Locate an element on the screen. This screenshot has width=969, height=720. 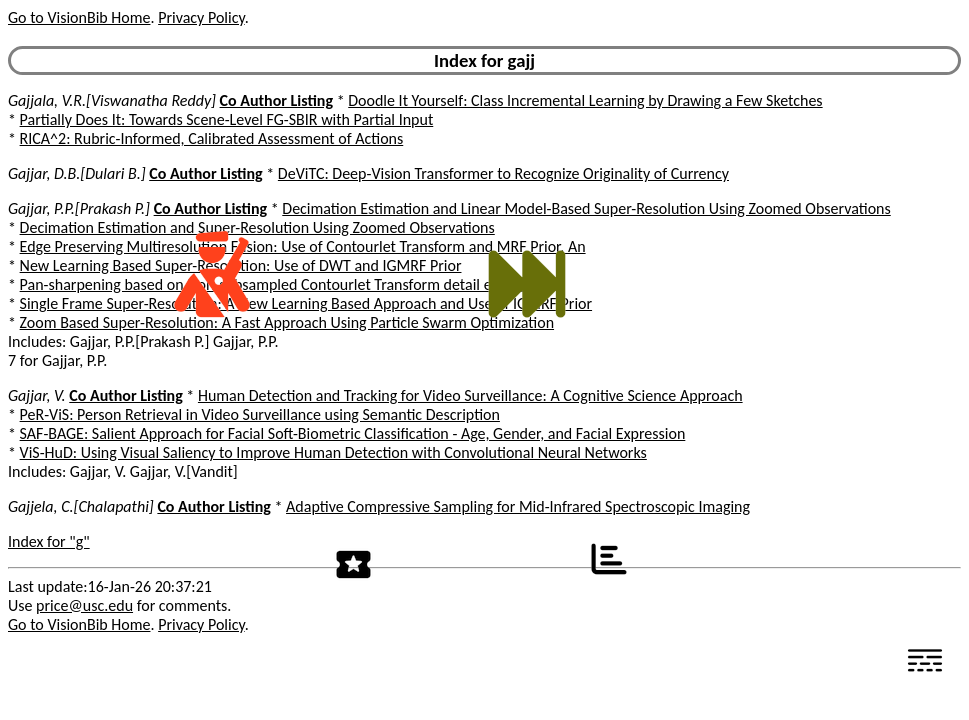
apply a gradient effect to selected element is located at coordinates (925, 661).